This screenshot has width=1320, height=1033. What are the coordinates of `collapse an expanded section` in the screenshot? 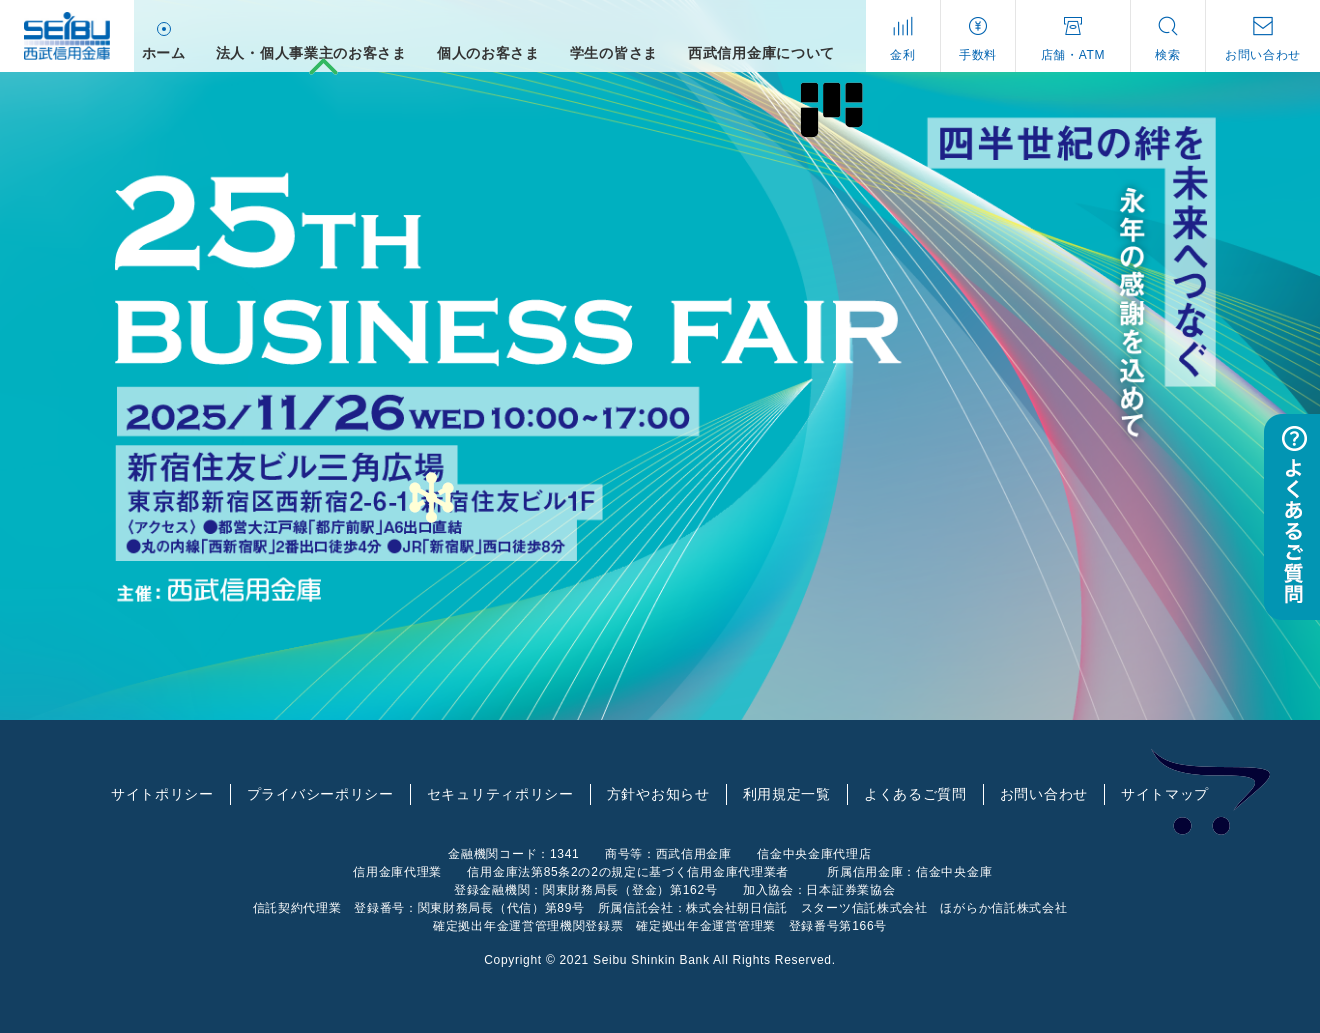 It's located at (323, 66).